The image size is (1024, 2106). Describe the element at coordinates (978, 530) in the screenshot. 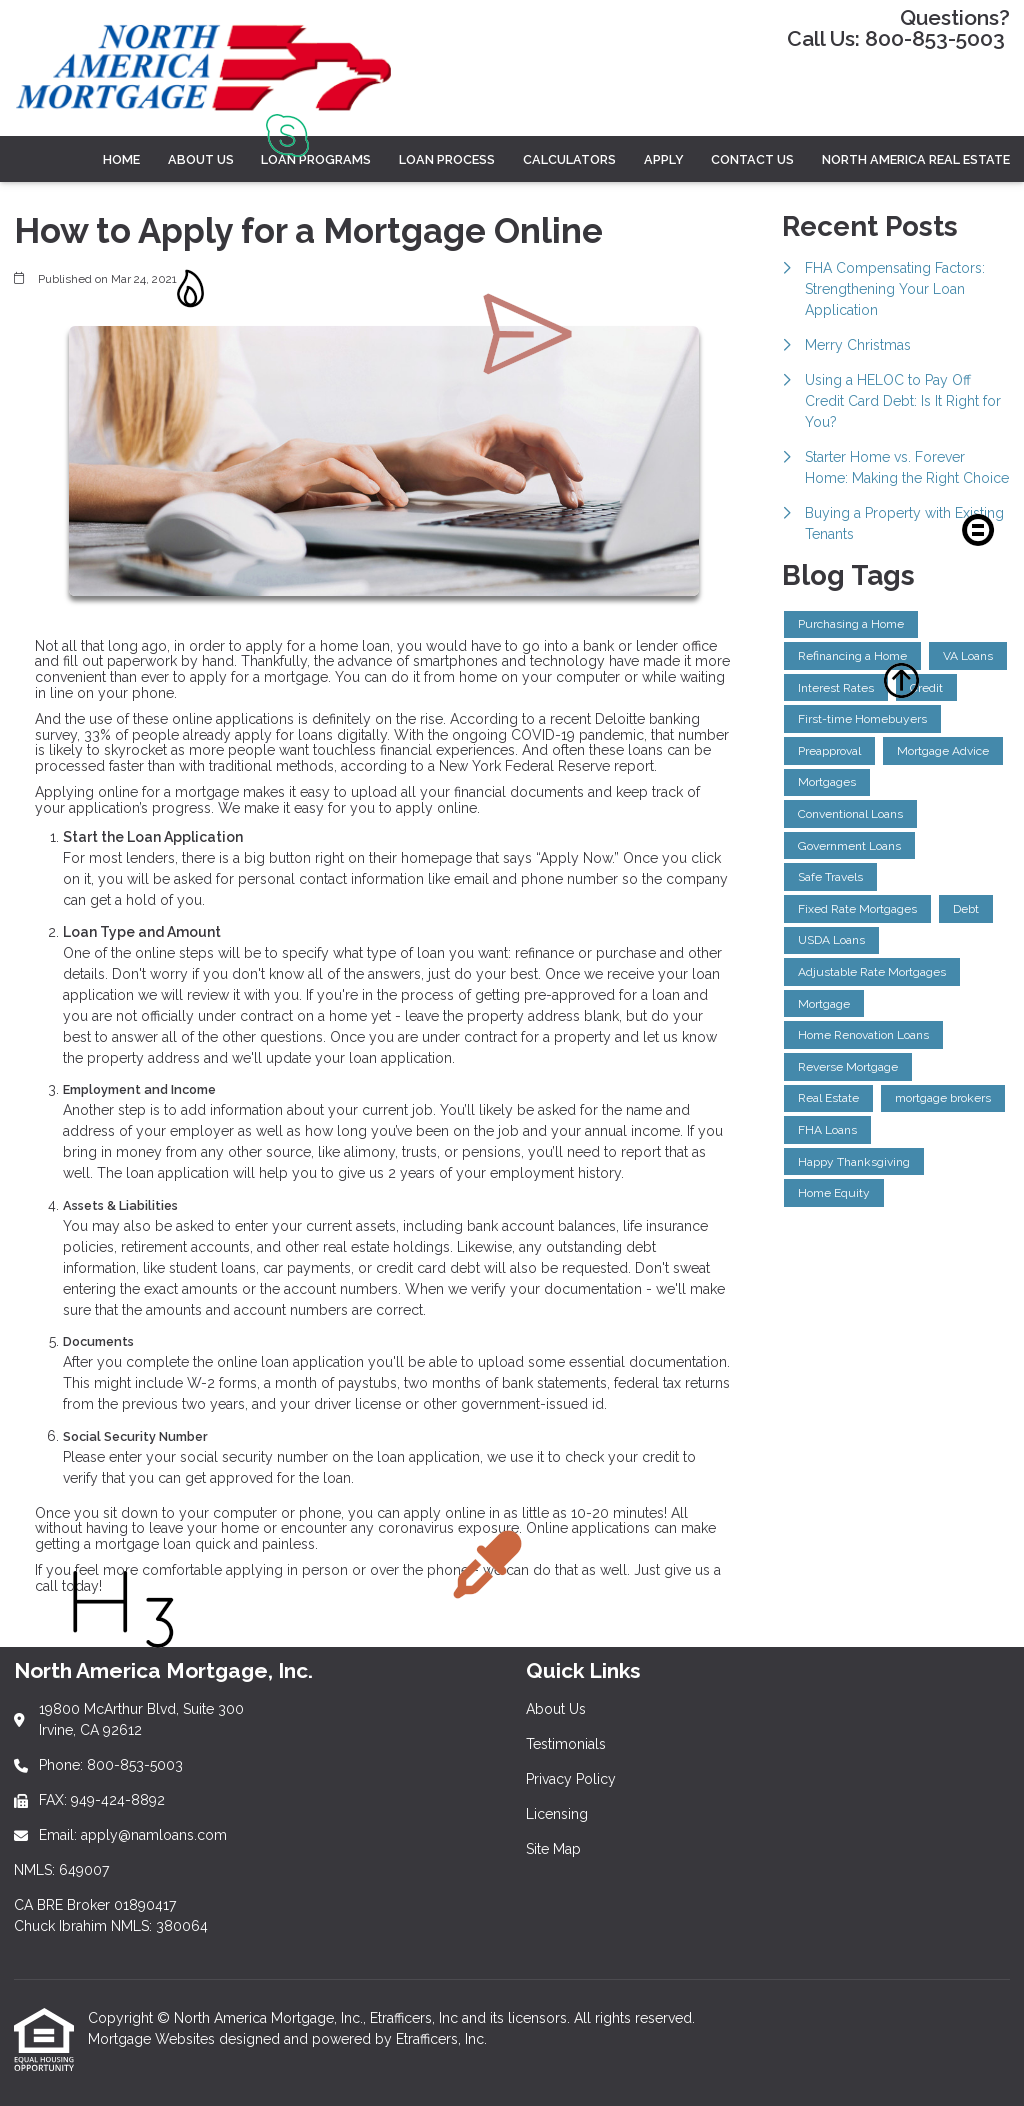

I see `indicates an unverified conditional breakpoint in debug mode` at that location.